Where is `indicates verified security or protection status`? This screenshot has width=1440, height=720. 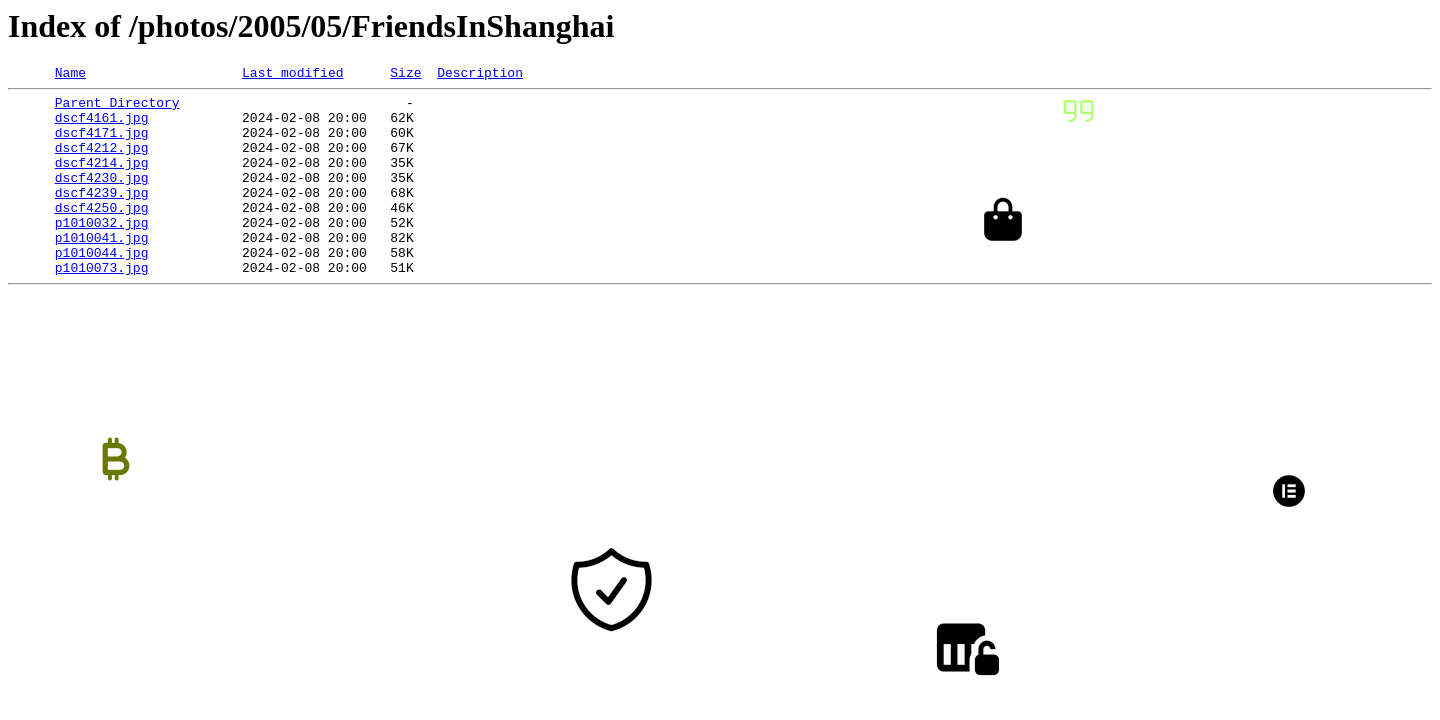 indicates verified security or protection status is located at coordinates (611, 589).